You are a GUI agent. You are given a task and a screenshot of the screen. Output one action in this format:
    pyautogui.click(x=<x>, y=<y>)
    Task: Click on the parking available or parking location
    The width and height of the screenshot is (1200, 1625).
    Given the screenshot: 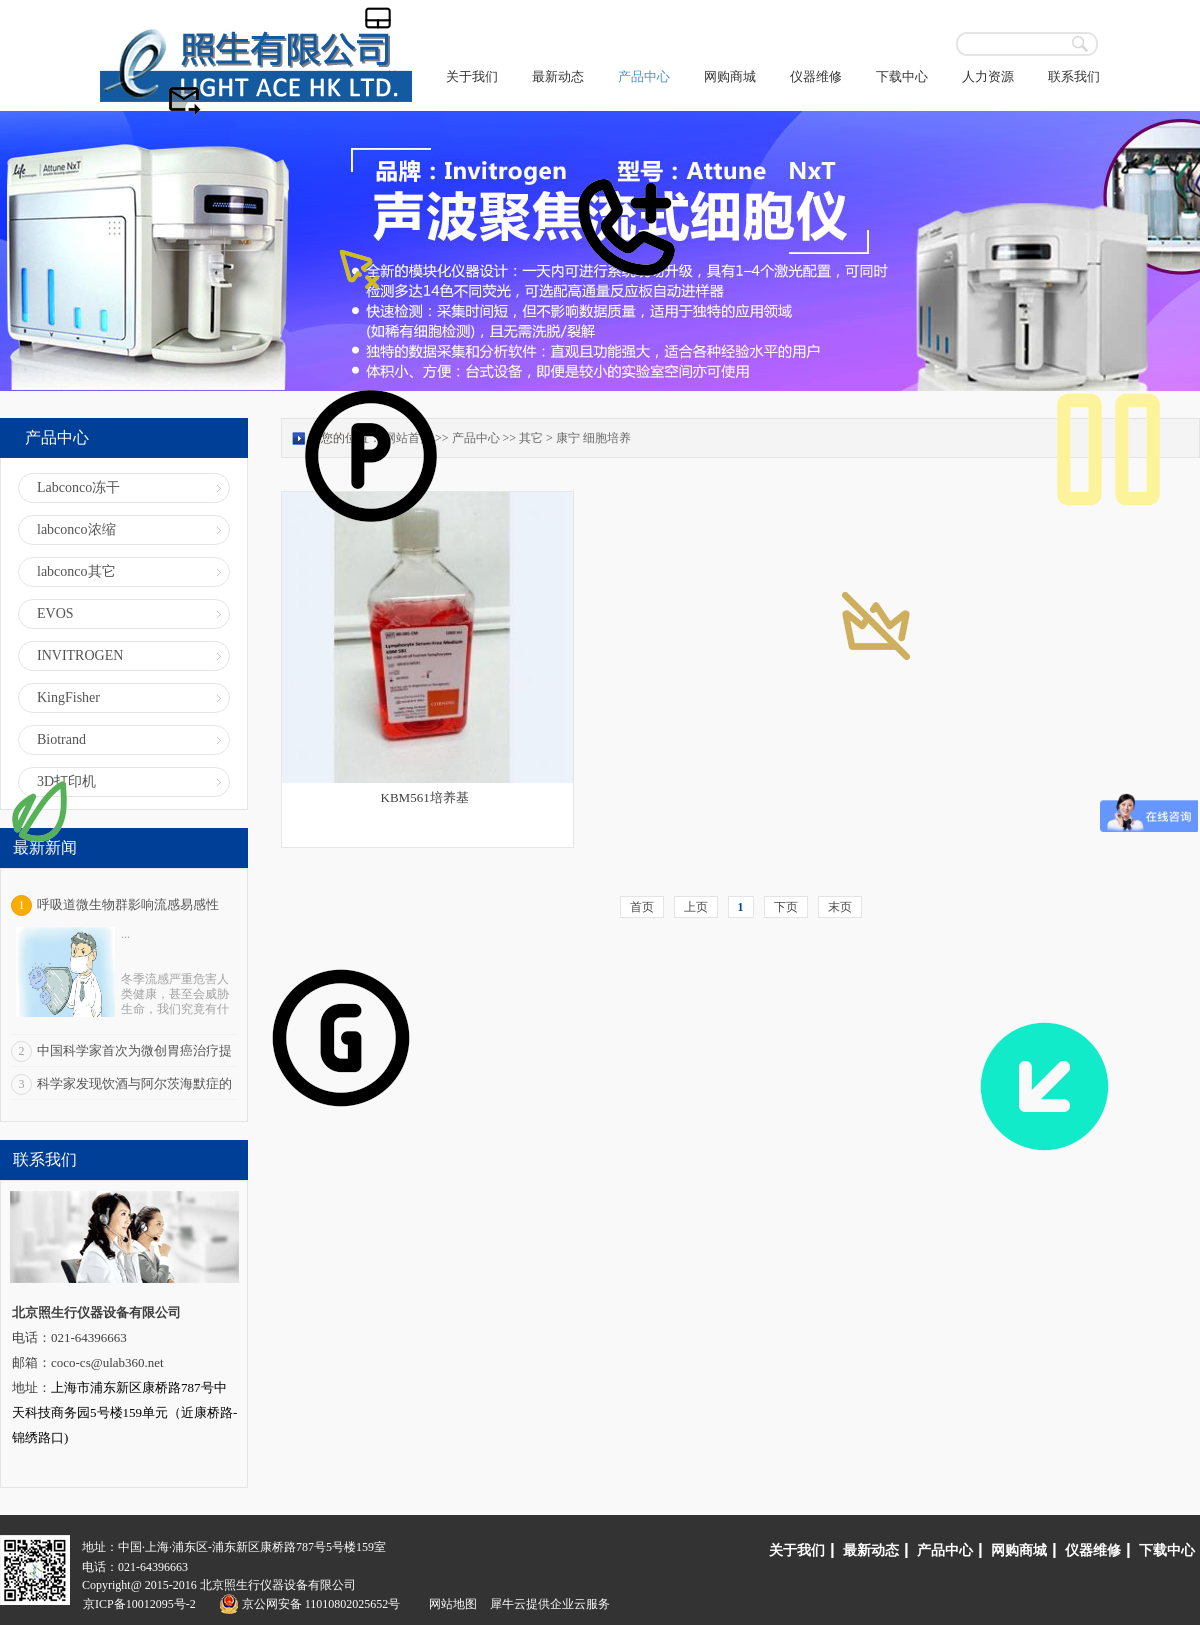 What is the action you would take?
    pyautogui.click(x=371, y=456)
    